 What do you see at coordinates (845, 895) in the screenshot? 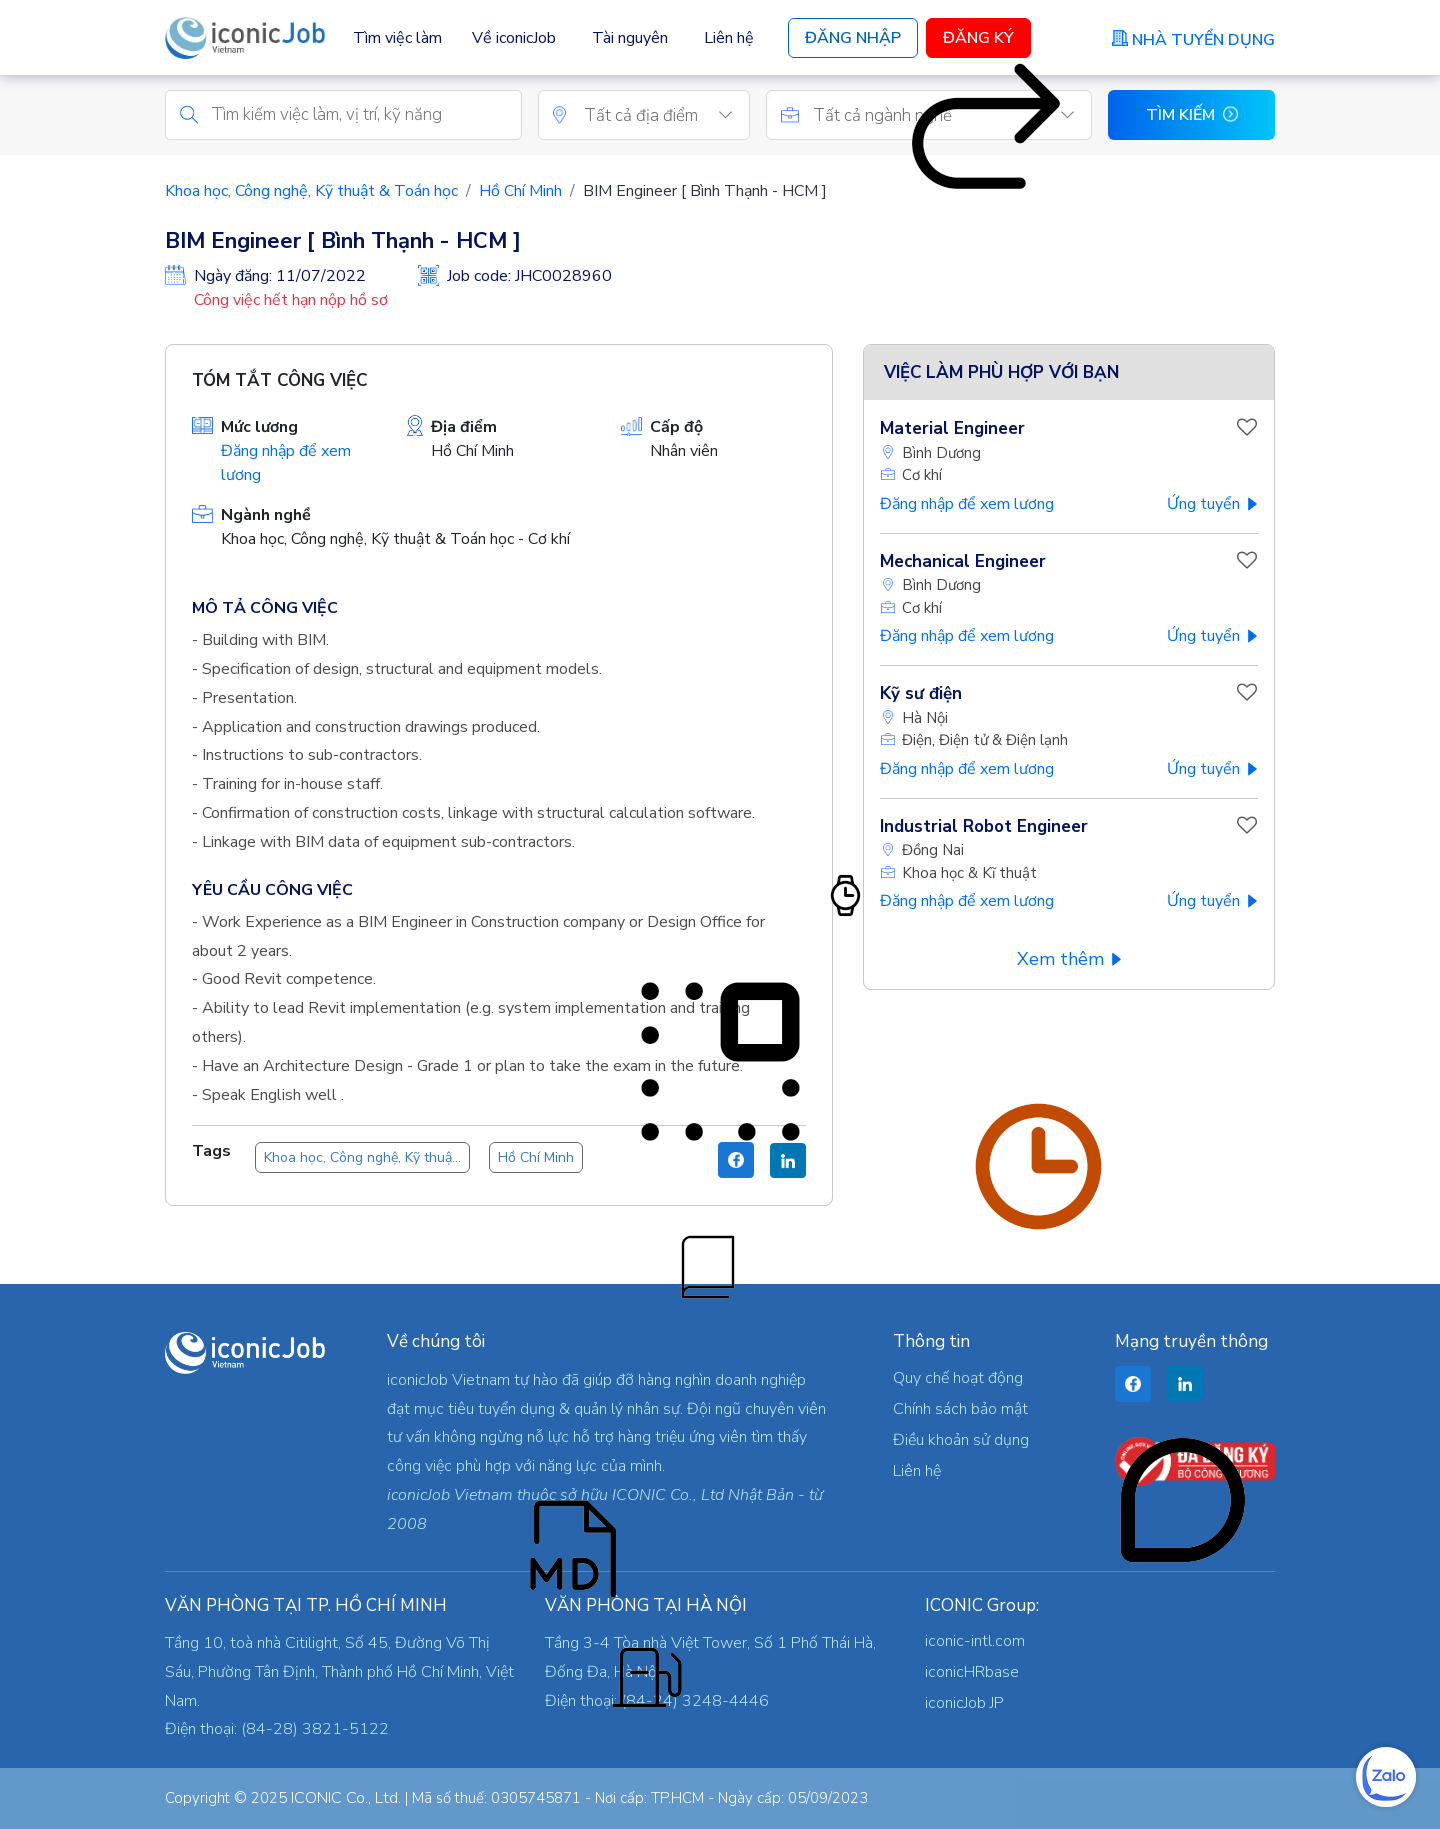
I see `view time or clock settings` at bounding box center [845, 895].